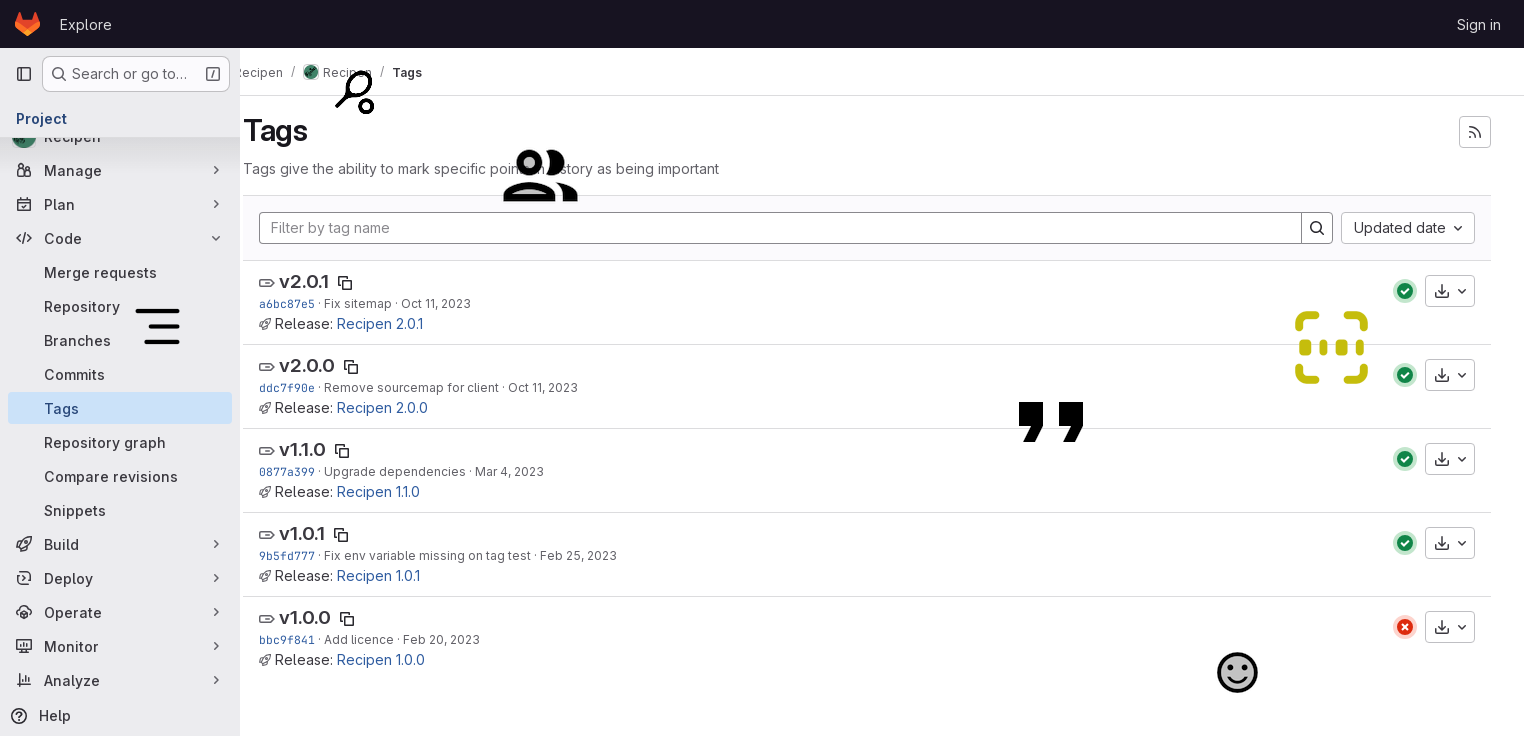 The image size is (1524, 736). Describe the element at coordinates (1237, 672) in the screenshot. I see `add an emoji or reaction to a message` at that location.